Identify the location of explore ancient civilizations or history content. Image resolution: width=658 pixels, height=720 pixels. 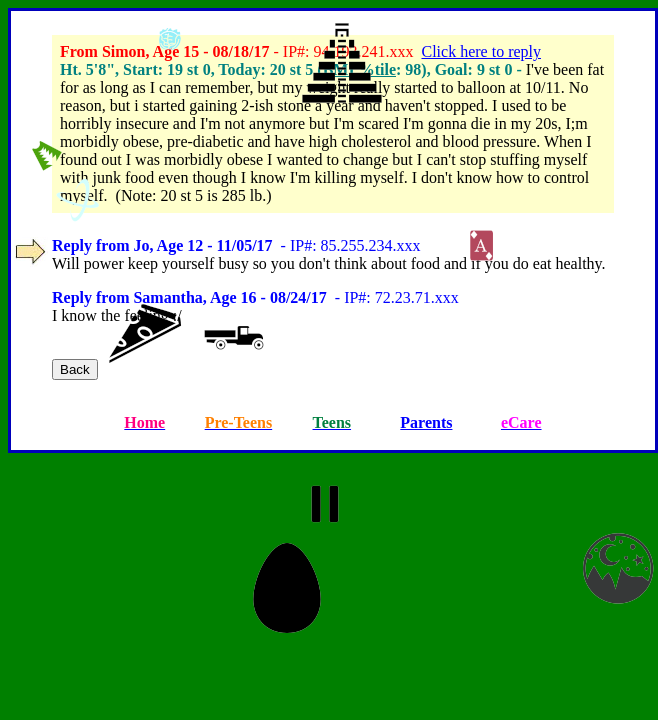
(342, 63).